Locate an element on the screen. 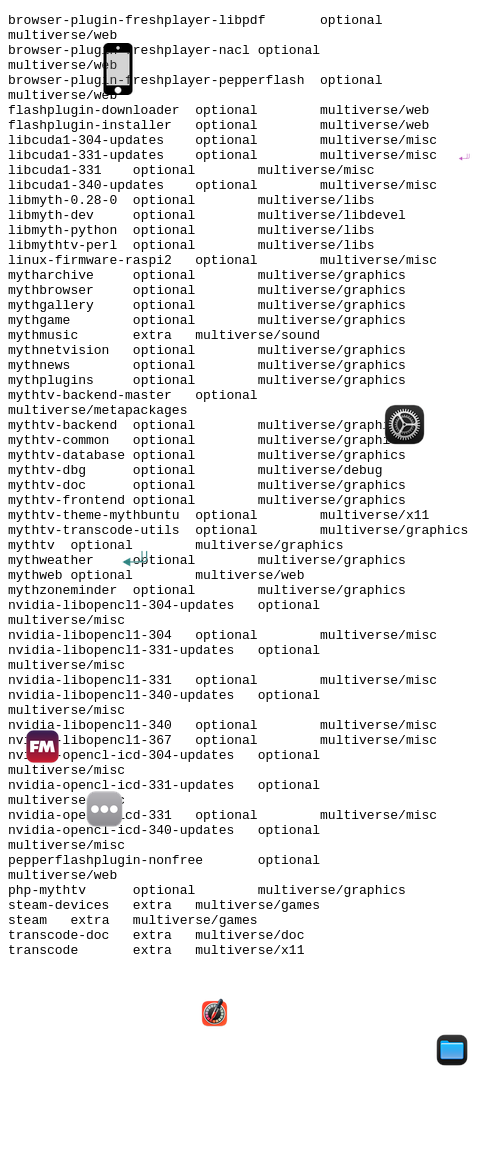  open settings or preferences is located at coordinates (104, 809).